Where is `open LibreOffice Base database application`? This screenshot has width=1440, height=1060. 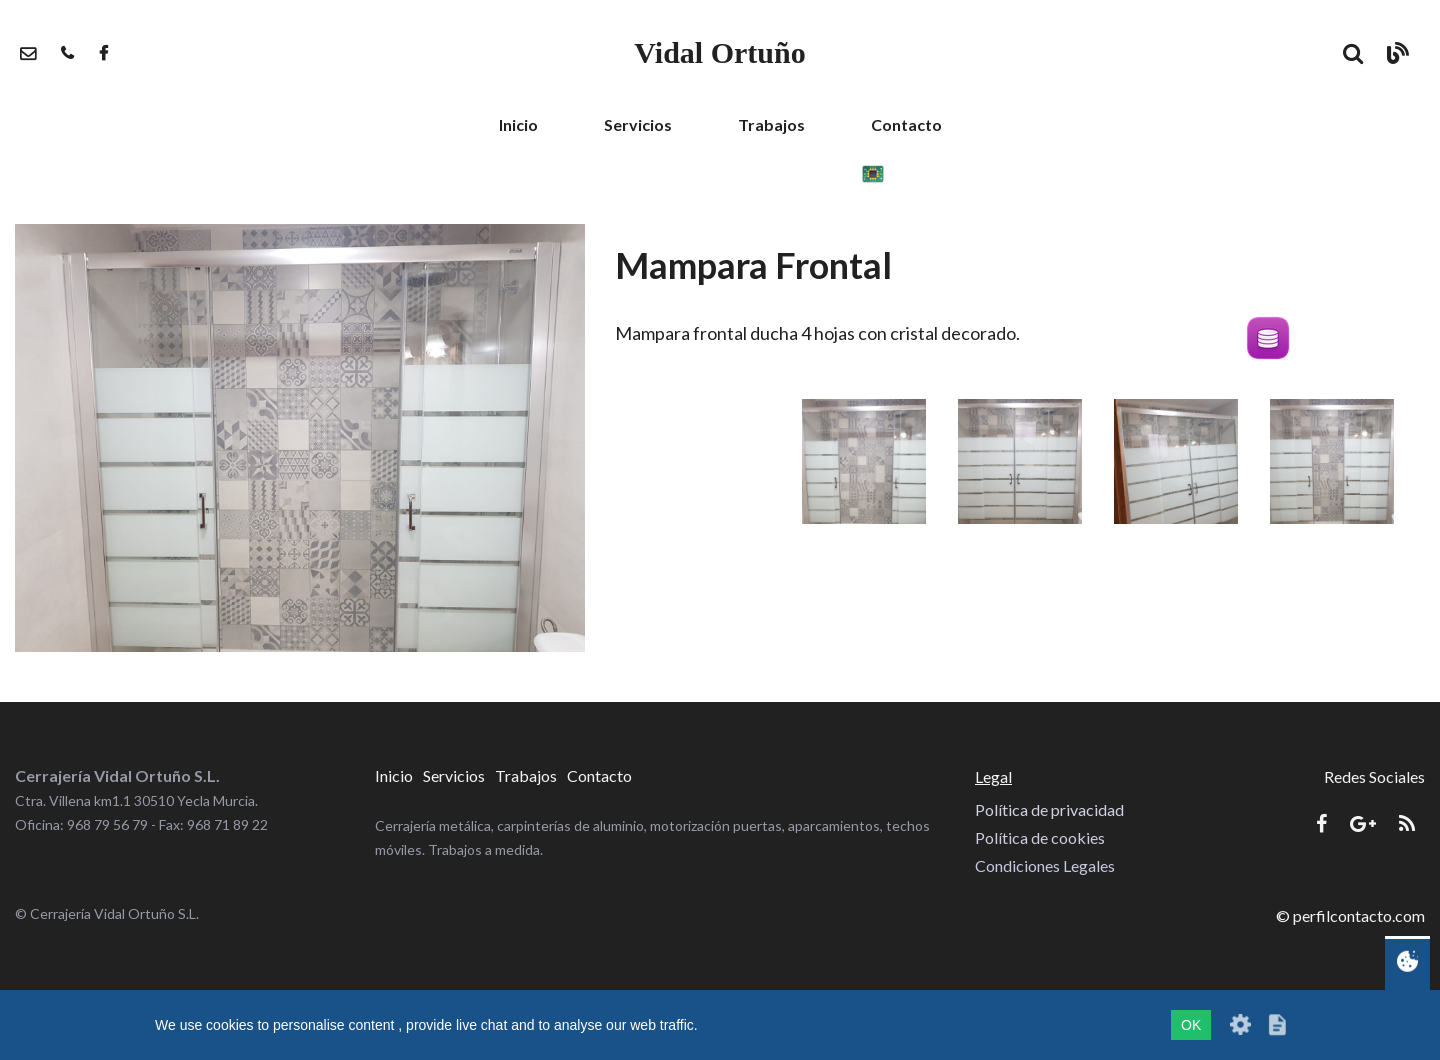
open LibreOffice Base database application is located at coordinates (1268, 338).